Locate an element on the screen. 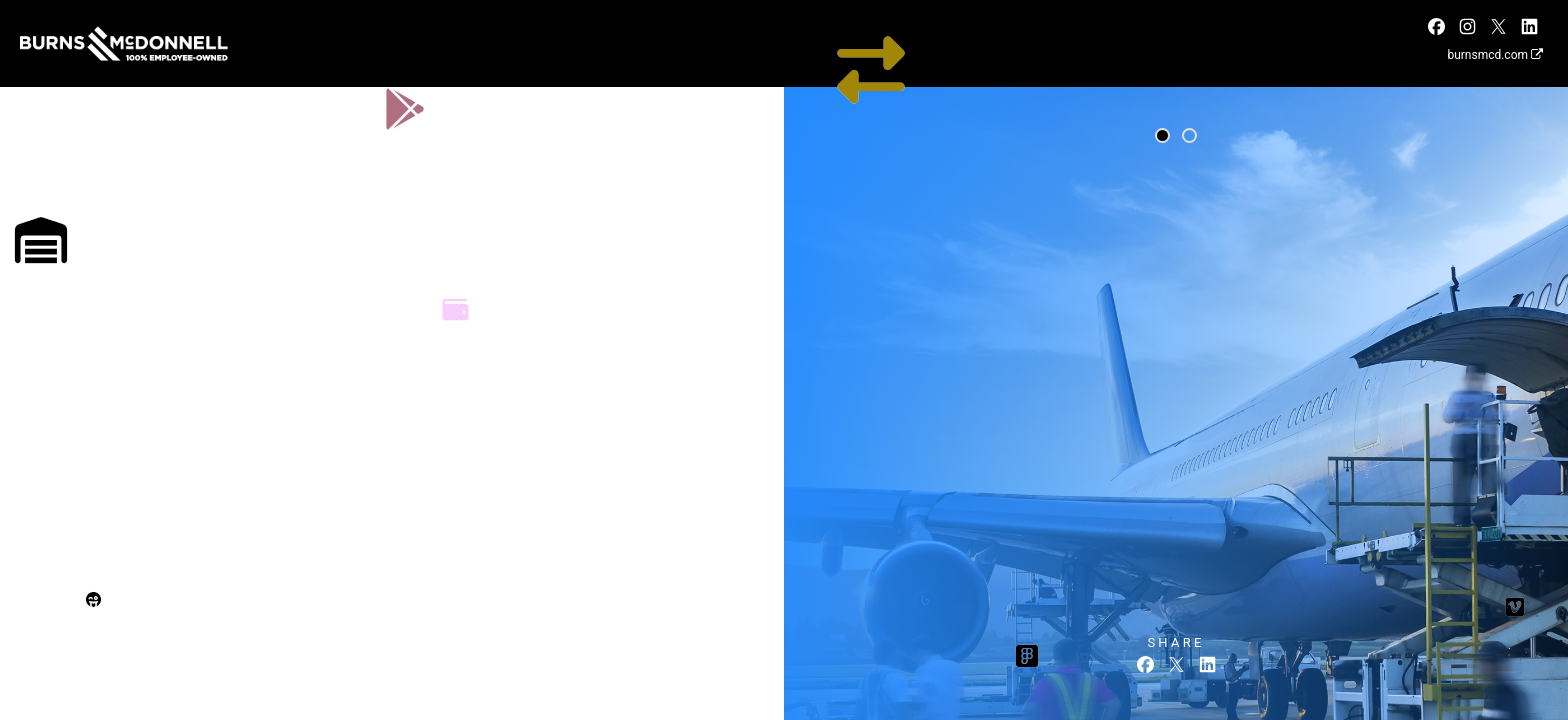 The image size is (1568, 720). insert a playful or silly emoji reaction is located at coordinates (93, 599).